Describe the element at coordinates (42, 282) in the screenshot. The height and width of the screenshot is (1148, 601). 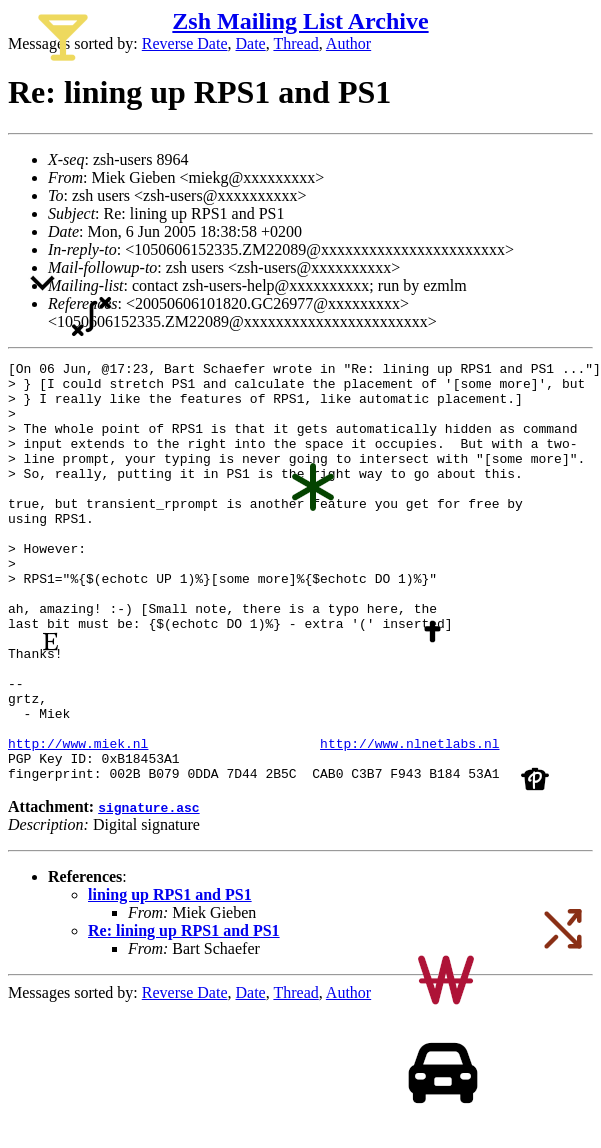
I see `expand a collapsed section or dropdown menu` at that location.